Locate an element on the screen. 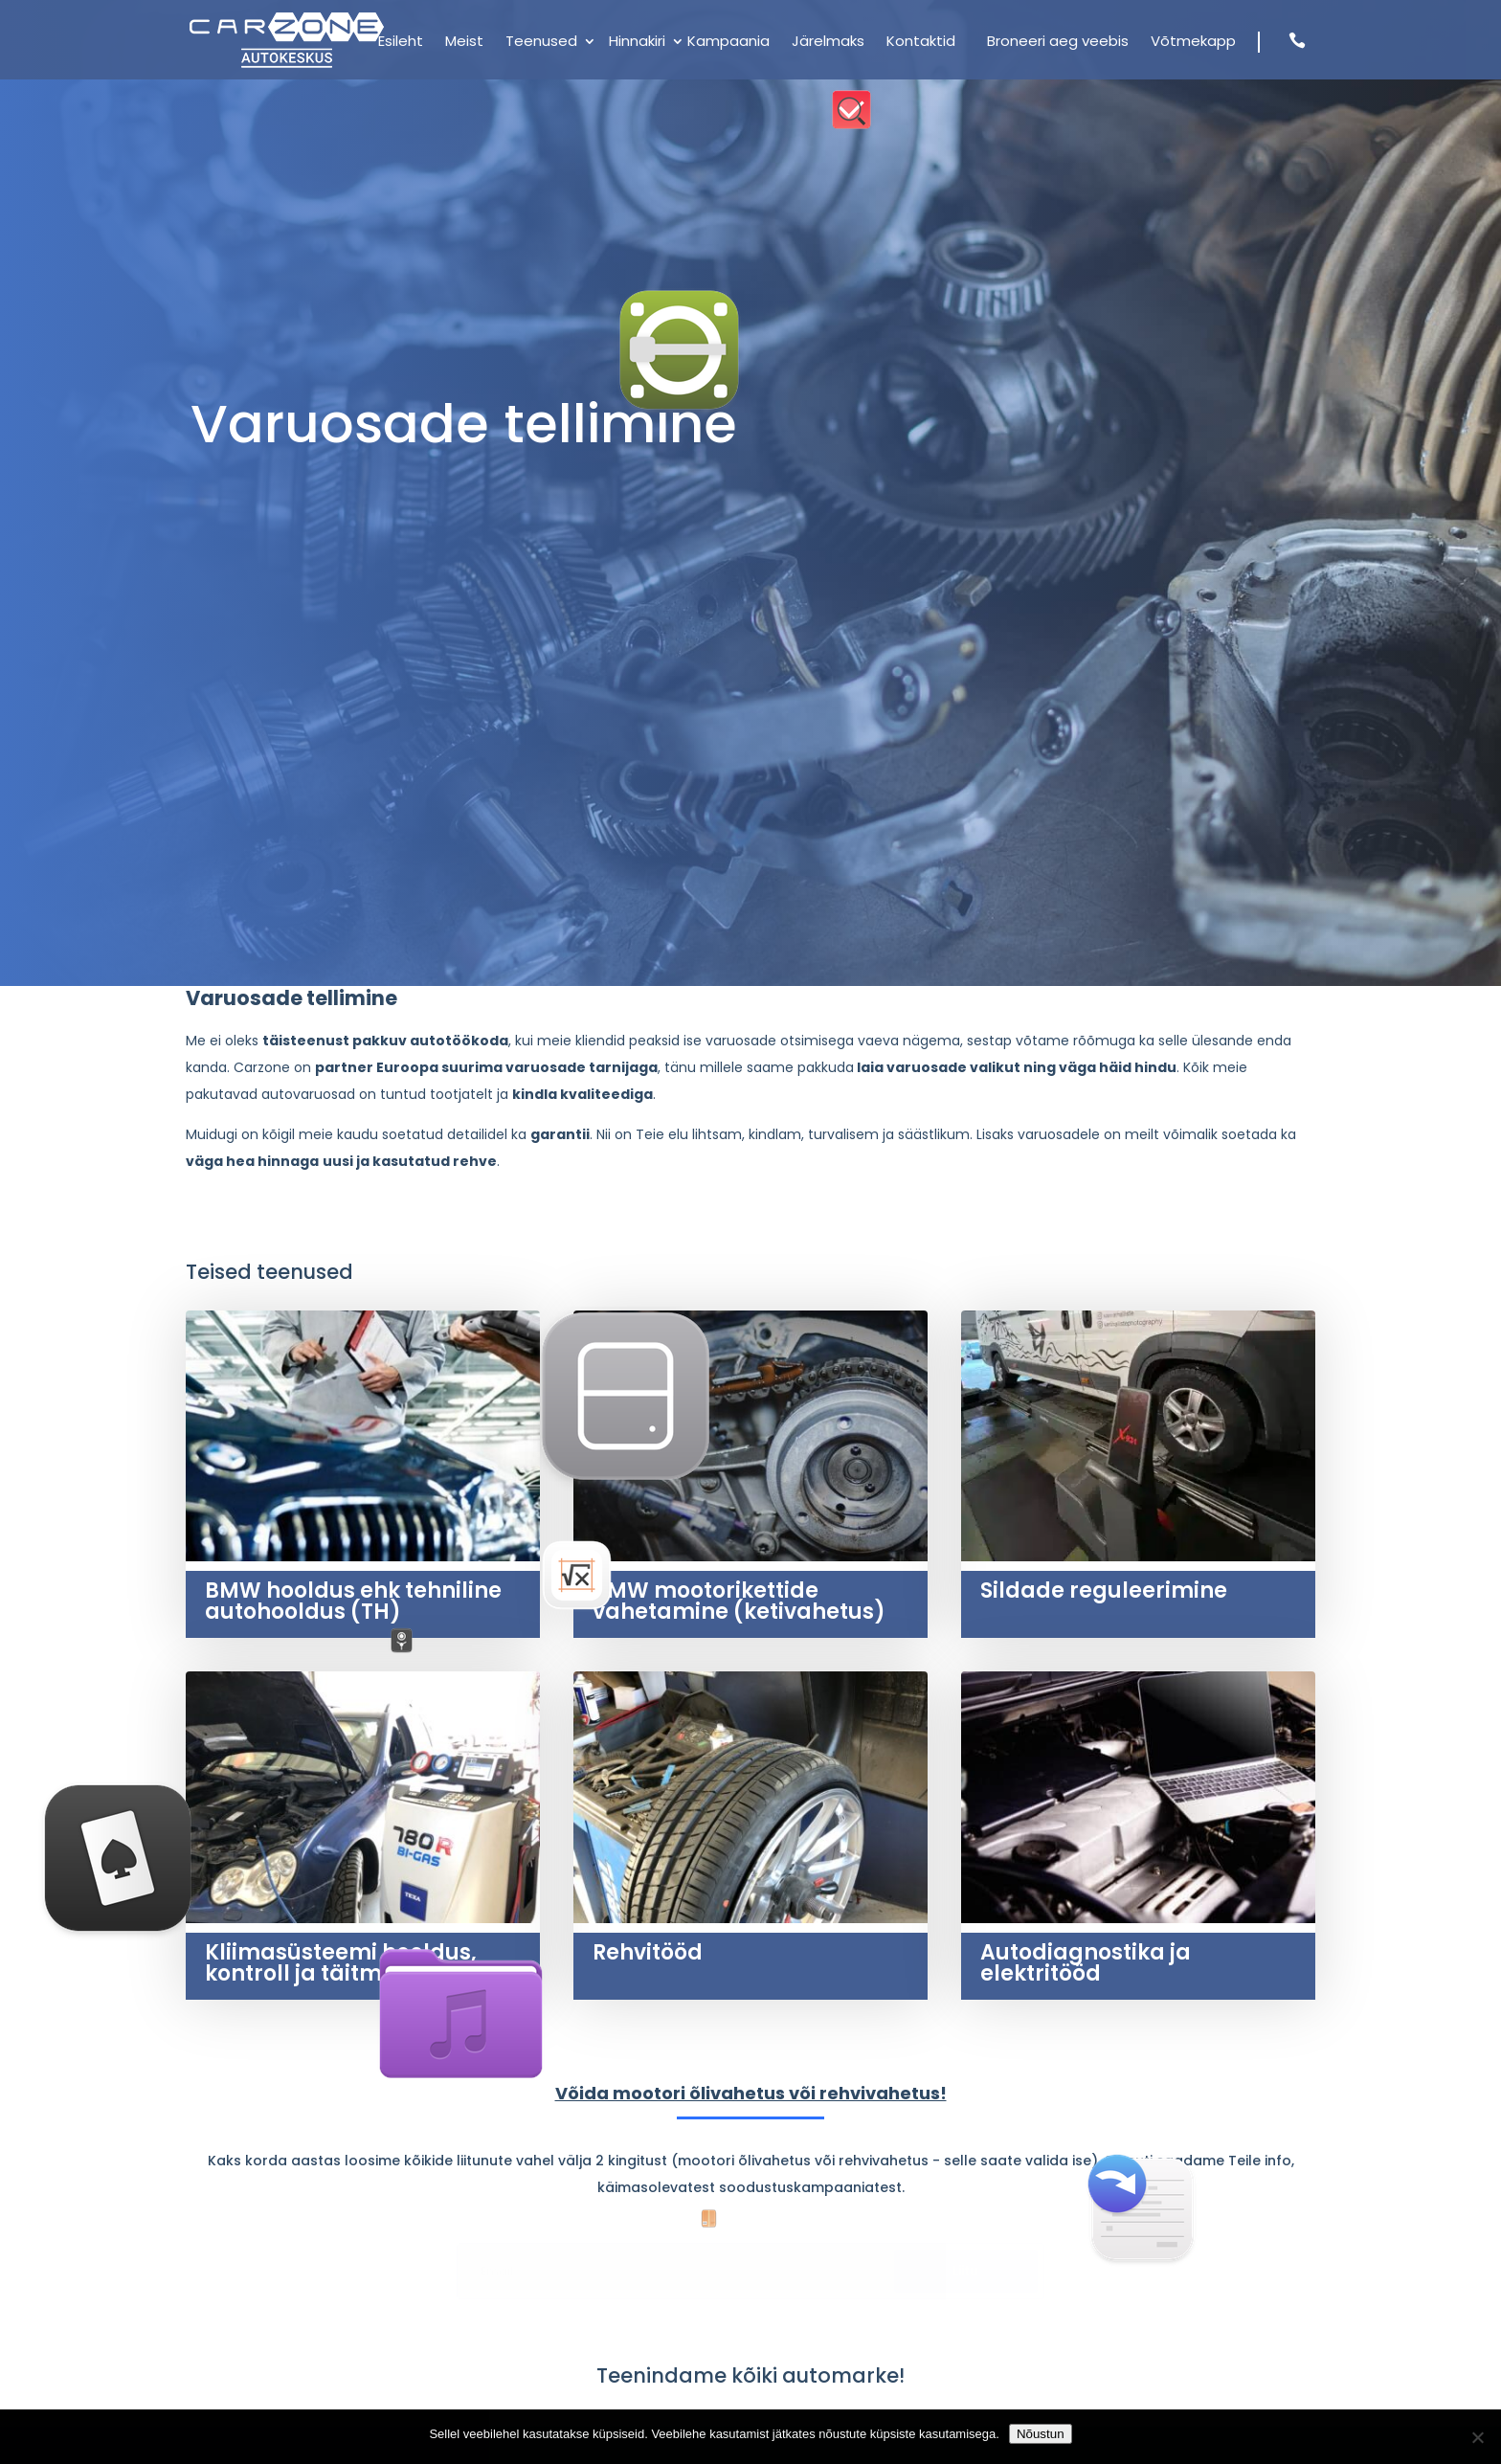 This screenshot has height=2464, width=1501. open your music folder is located at coordinates (460, 2013).